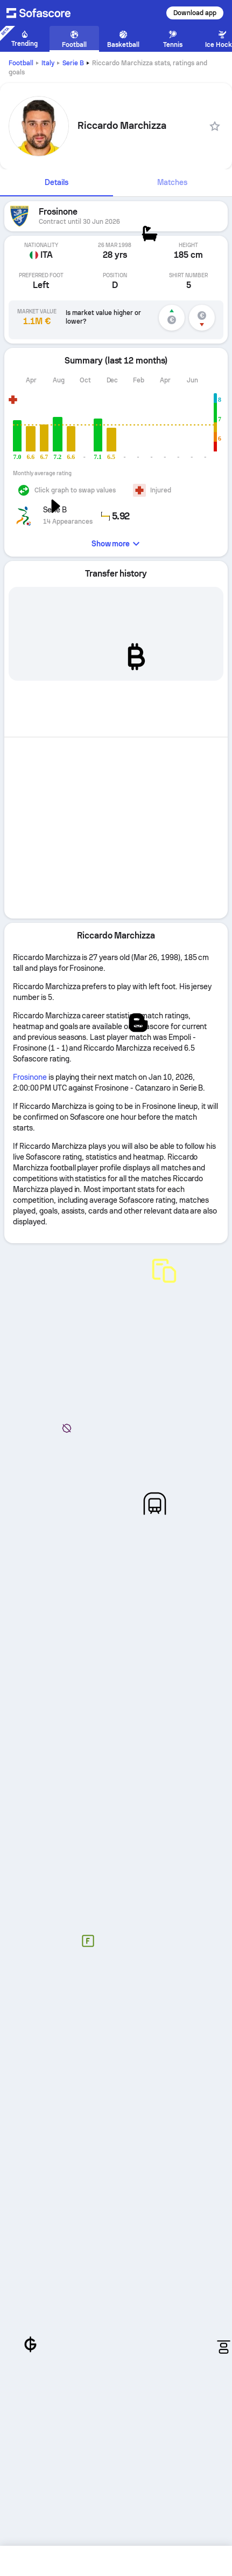  I want to click on facebook app or social media shortcut, so click(88, 1941).